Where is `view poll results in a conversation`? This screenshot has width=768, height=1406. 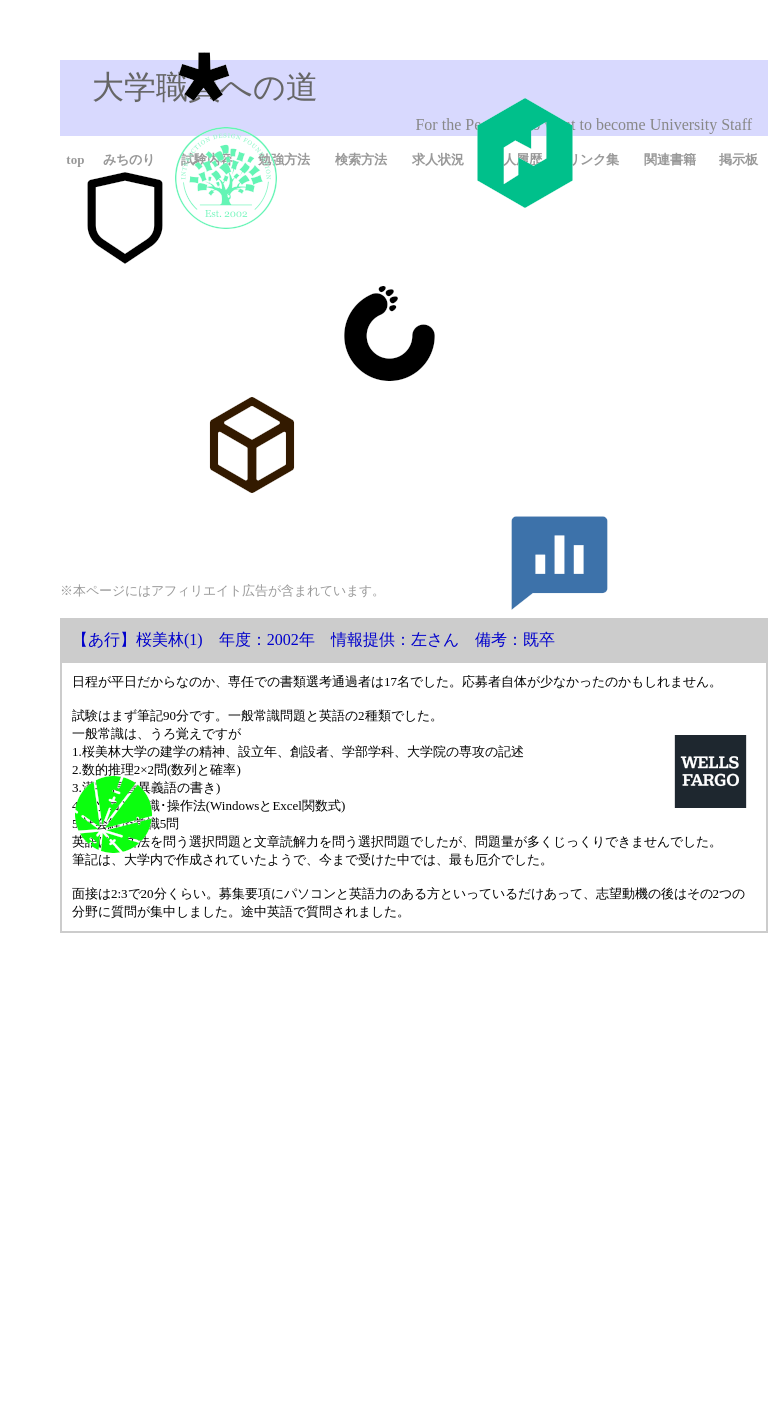
view poll results in a conversation is located at coordinates (559, 559).